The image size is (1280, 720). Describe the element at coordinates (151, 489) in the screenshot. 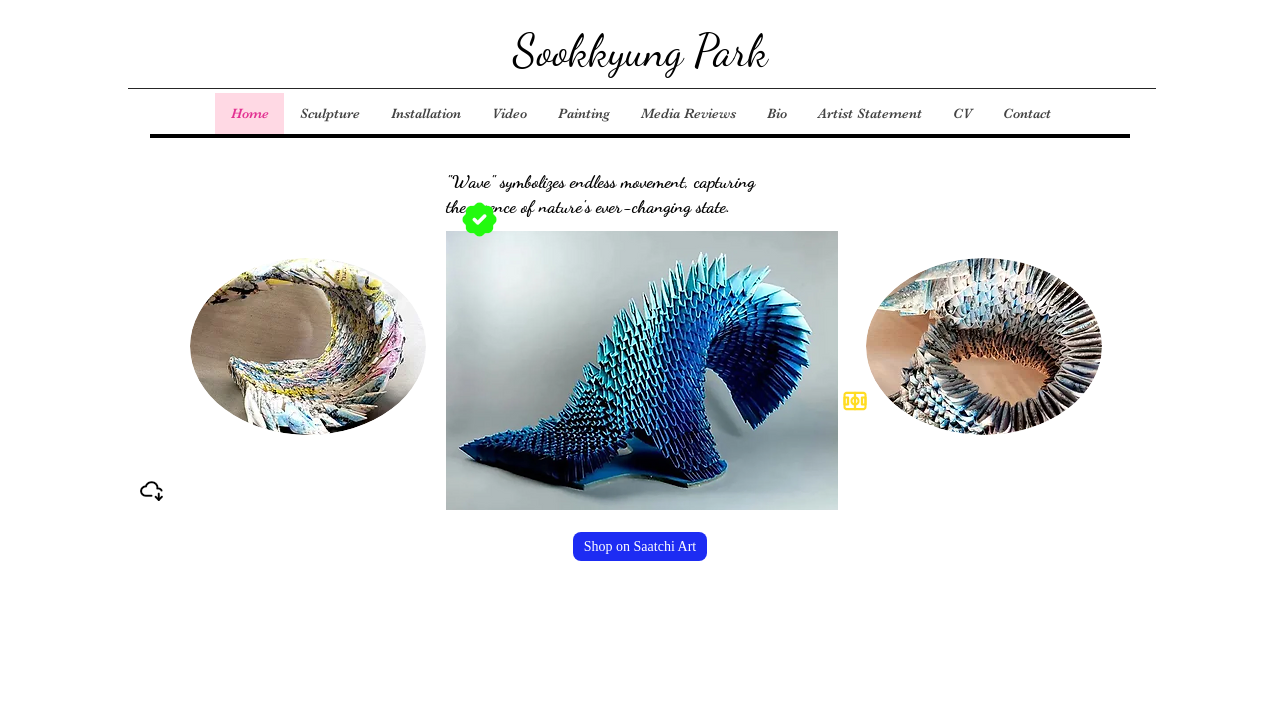

I see `download from cloud storage` at that location.